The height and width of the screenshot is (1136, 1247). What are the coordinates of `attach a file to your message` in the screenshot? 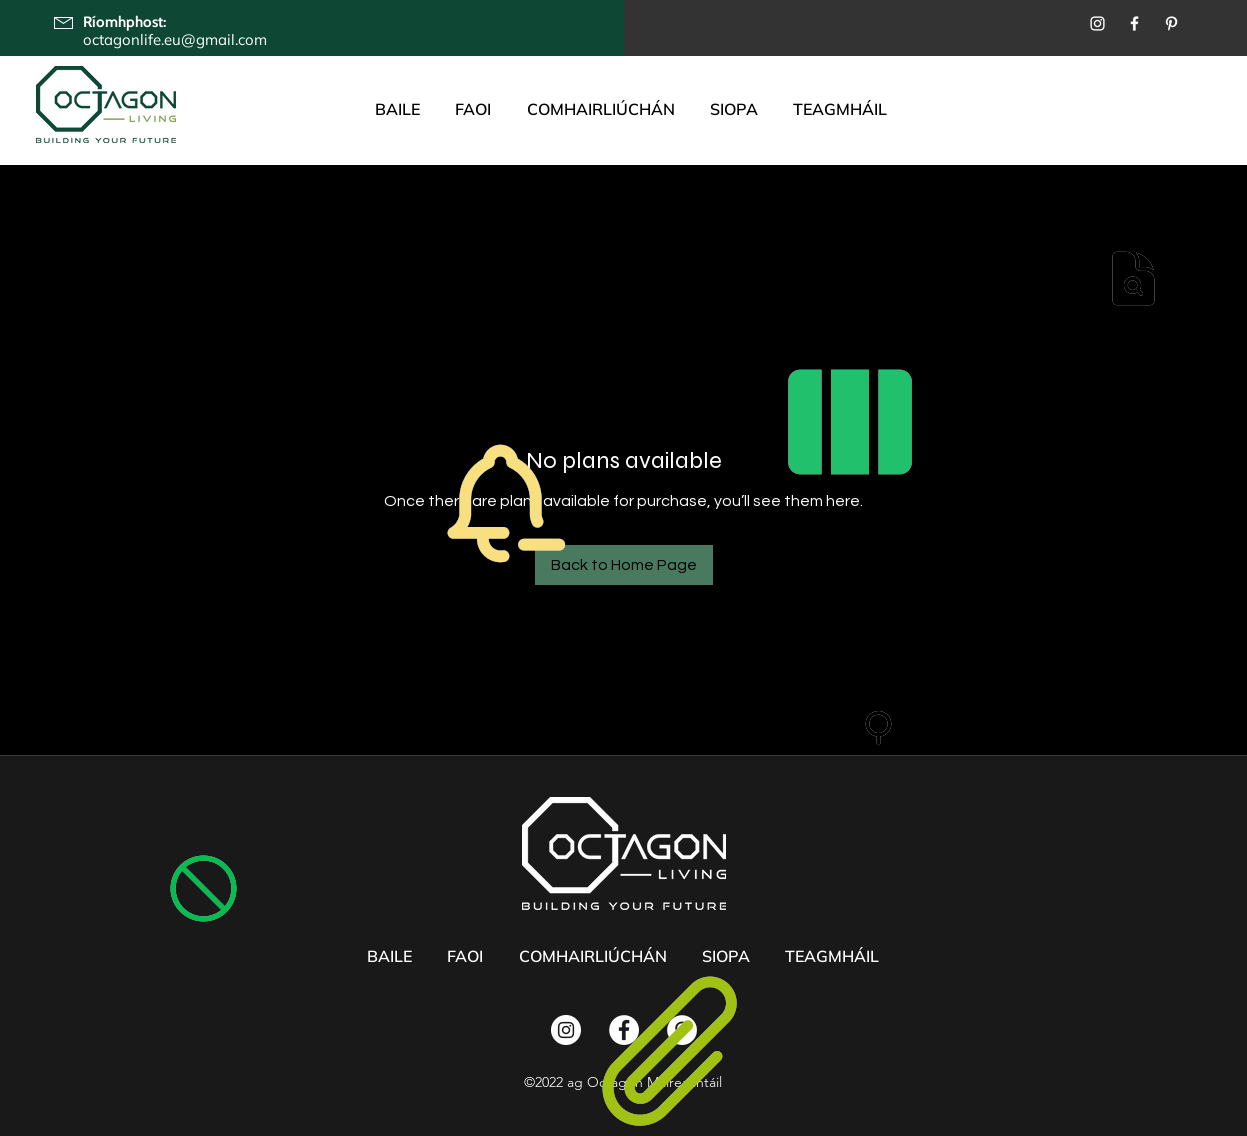 It's located at (672, 1051).